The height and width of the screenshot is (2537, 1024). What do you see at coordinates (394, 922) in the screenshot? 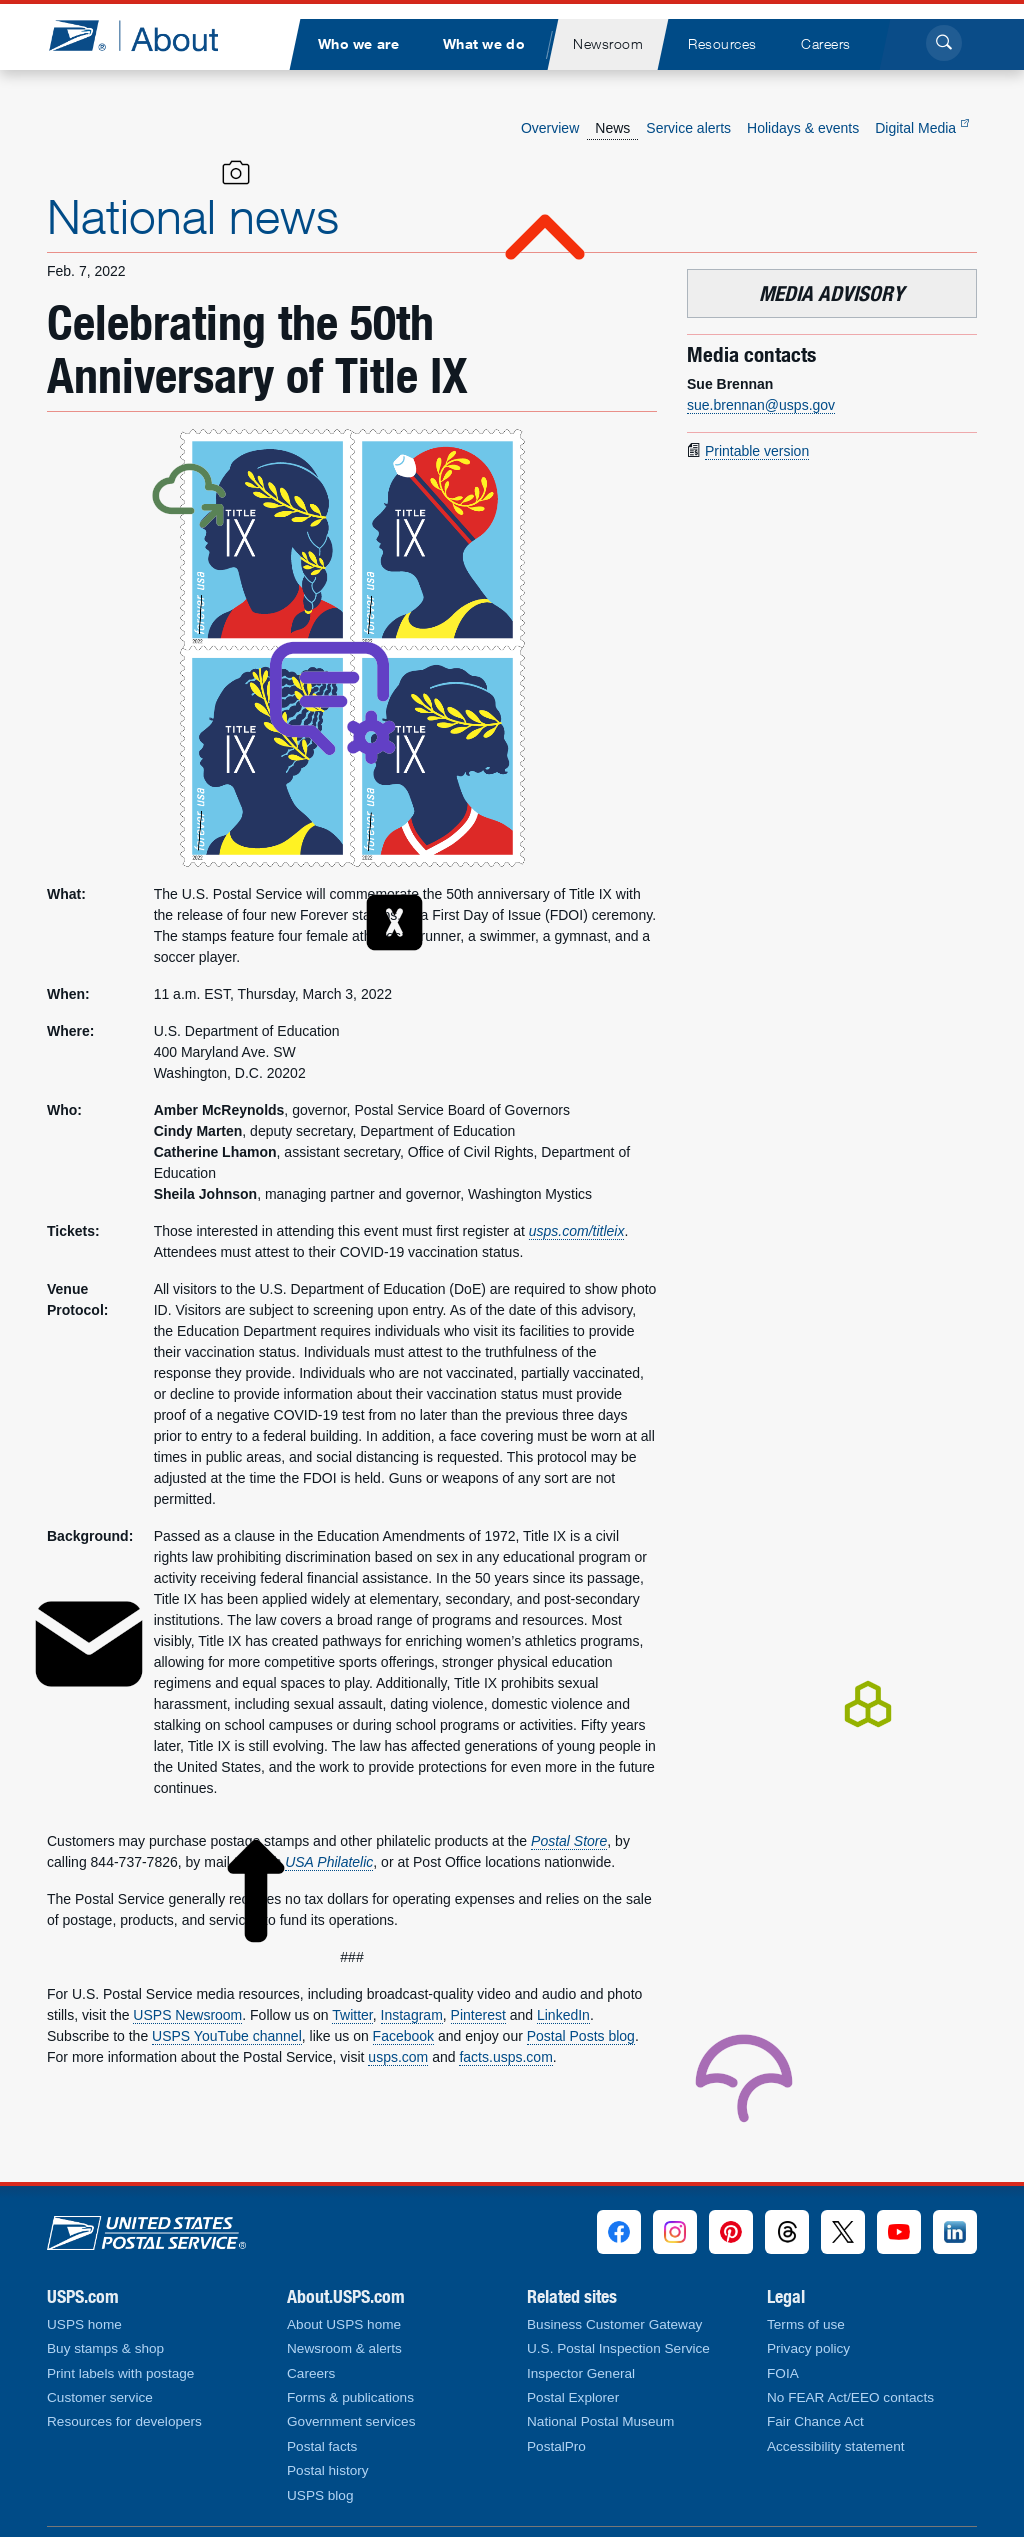
I see `close or dismiss a window` at bounding box center [394, 922].